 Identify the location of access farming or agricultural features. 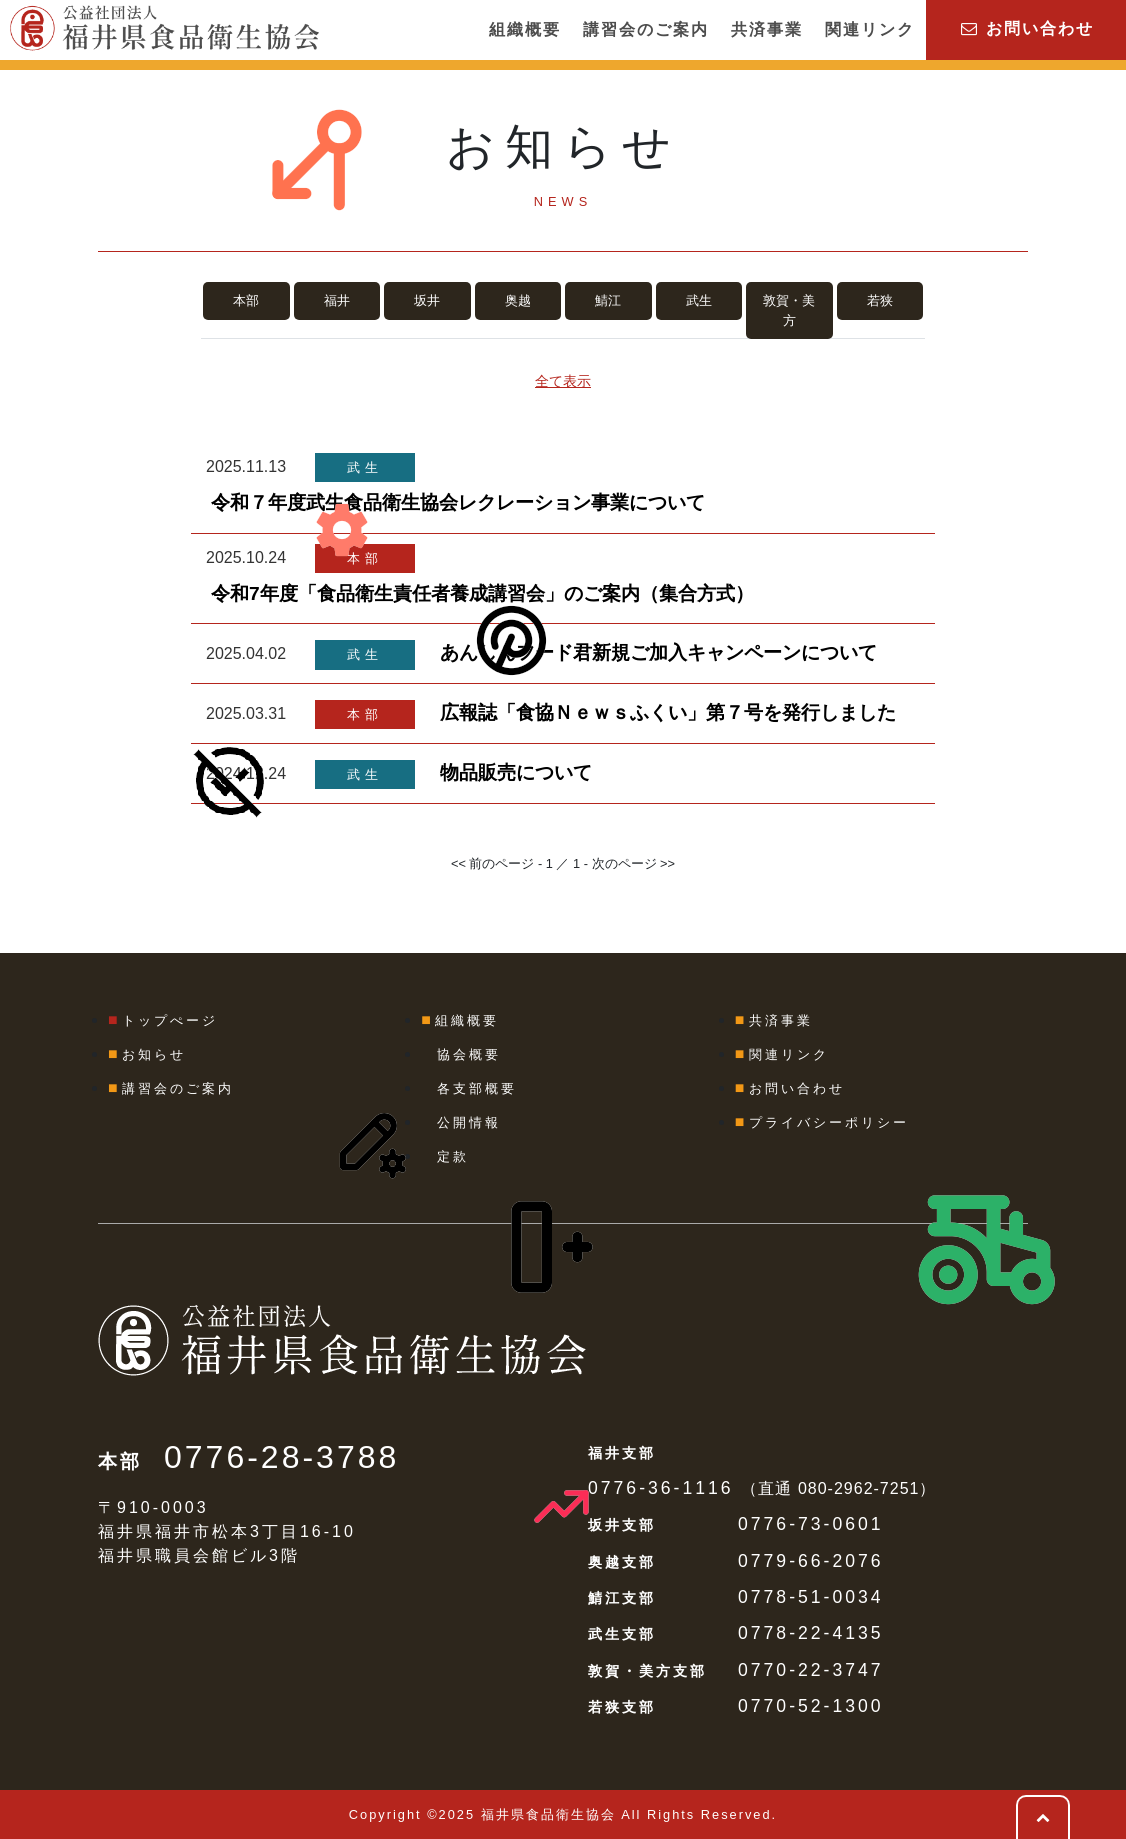
(984, 1247).